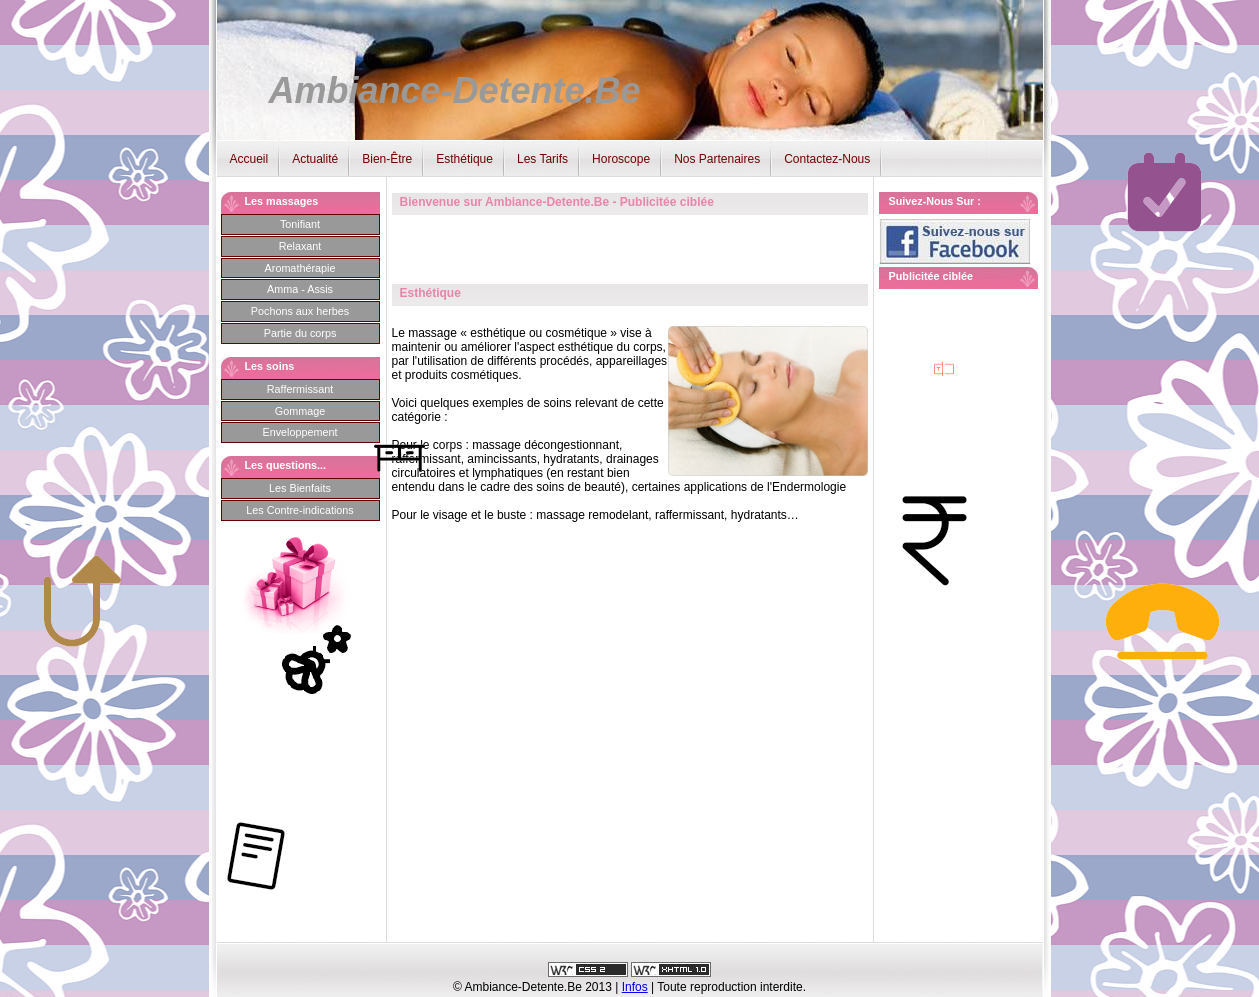  I want to click on redo or repeat last action, so click(79, 601).